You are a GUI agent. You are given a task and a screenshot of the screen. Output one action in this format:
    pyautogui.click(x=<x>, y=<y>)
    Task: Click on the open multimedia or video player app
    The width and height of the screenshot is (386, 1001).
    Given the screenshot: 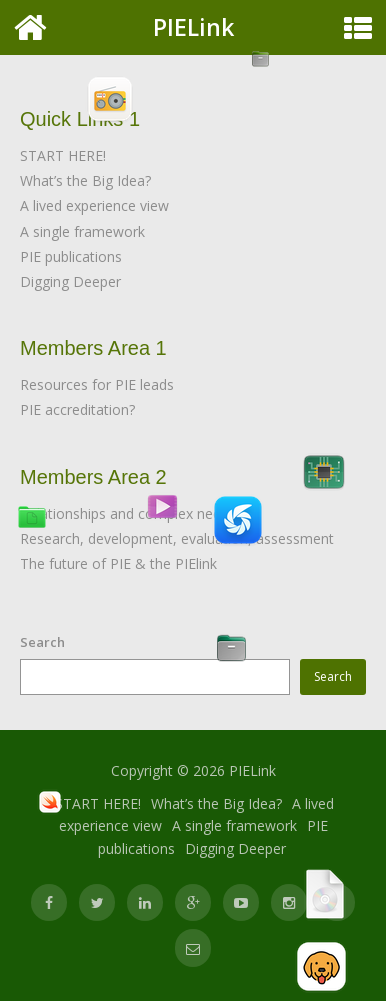 What is the action you would take?
    pyautogui.click(x=162, y=506)
    